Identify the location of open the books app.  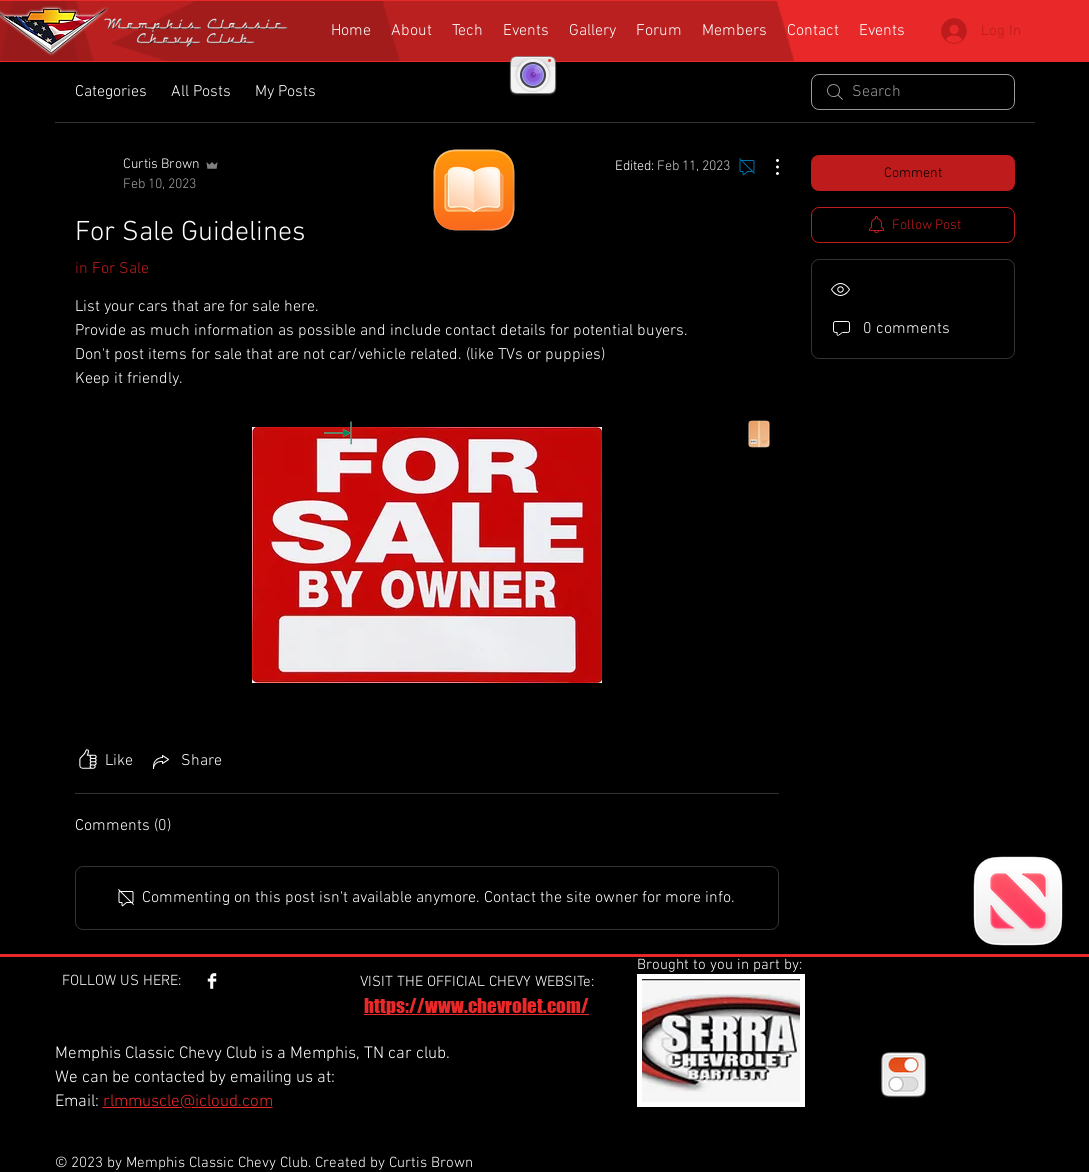
(474, 190).